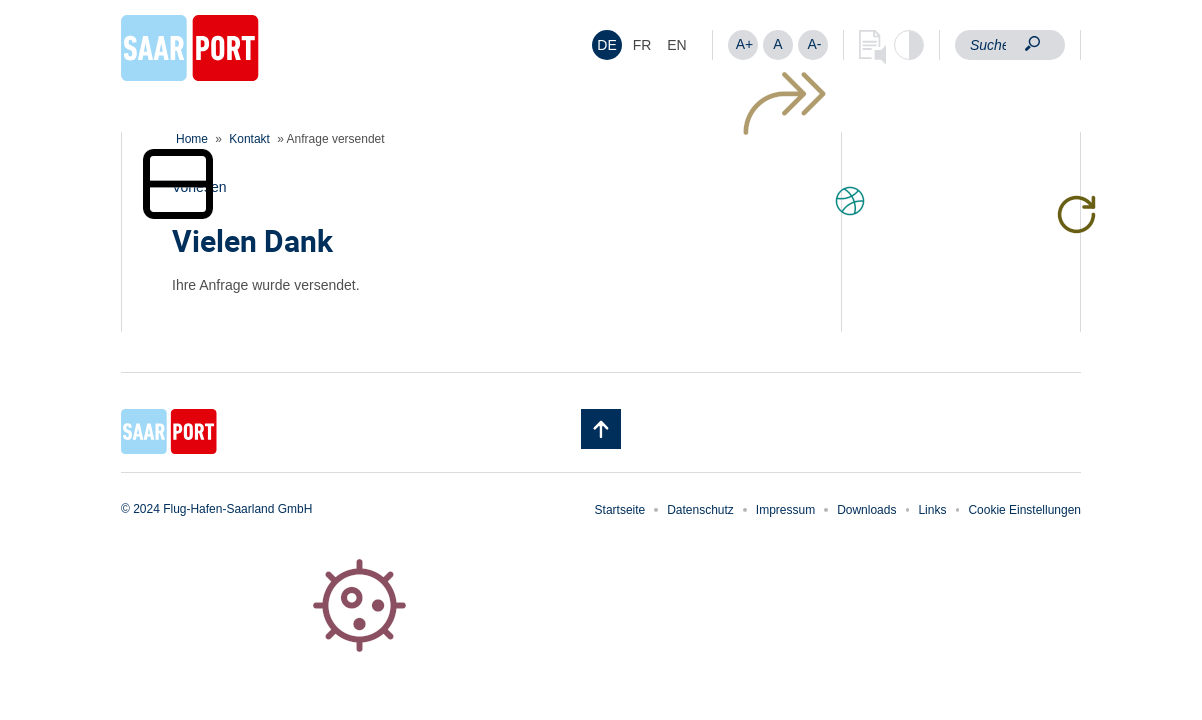  What do you see at coordinates (850, 201) in the screenshot?
I see `view dribbble profile or portfolio` at bounding box center [850, 201].